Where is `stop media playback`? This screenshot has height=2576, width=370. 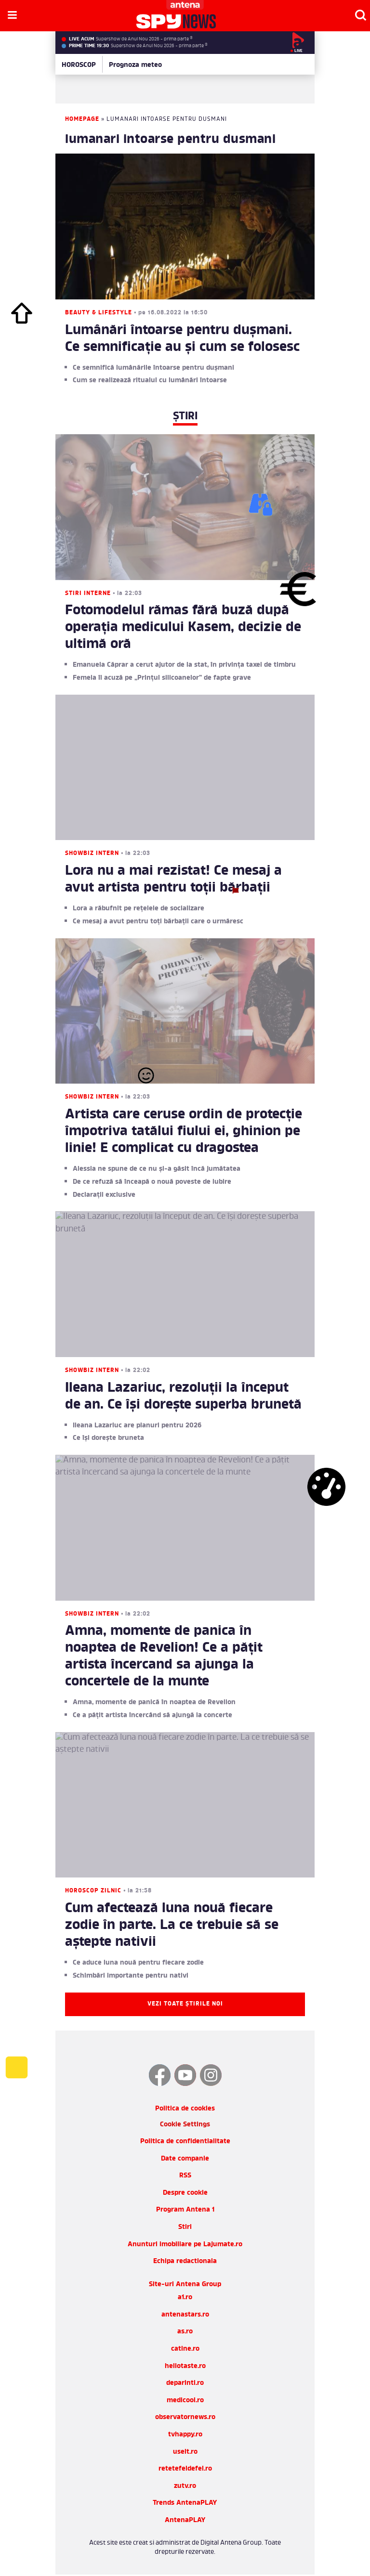 stop media playback is located at coordinates (16, 2067).